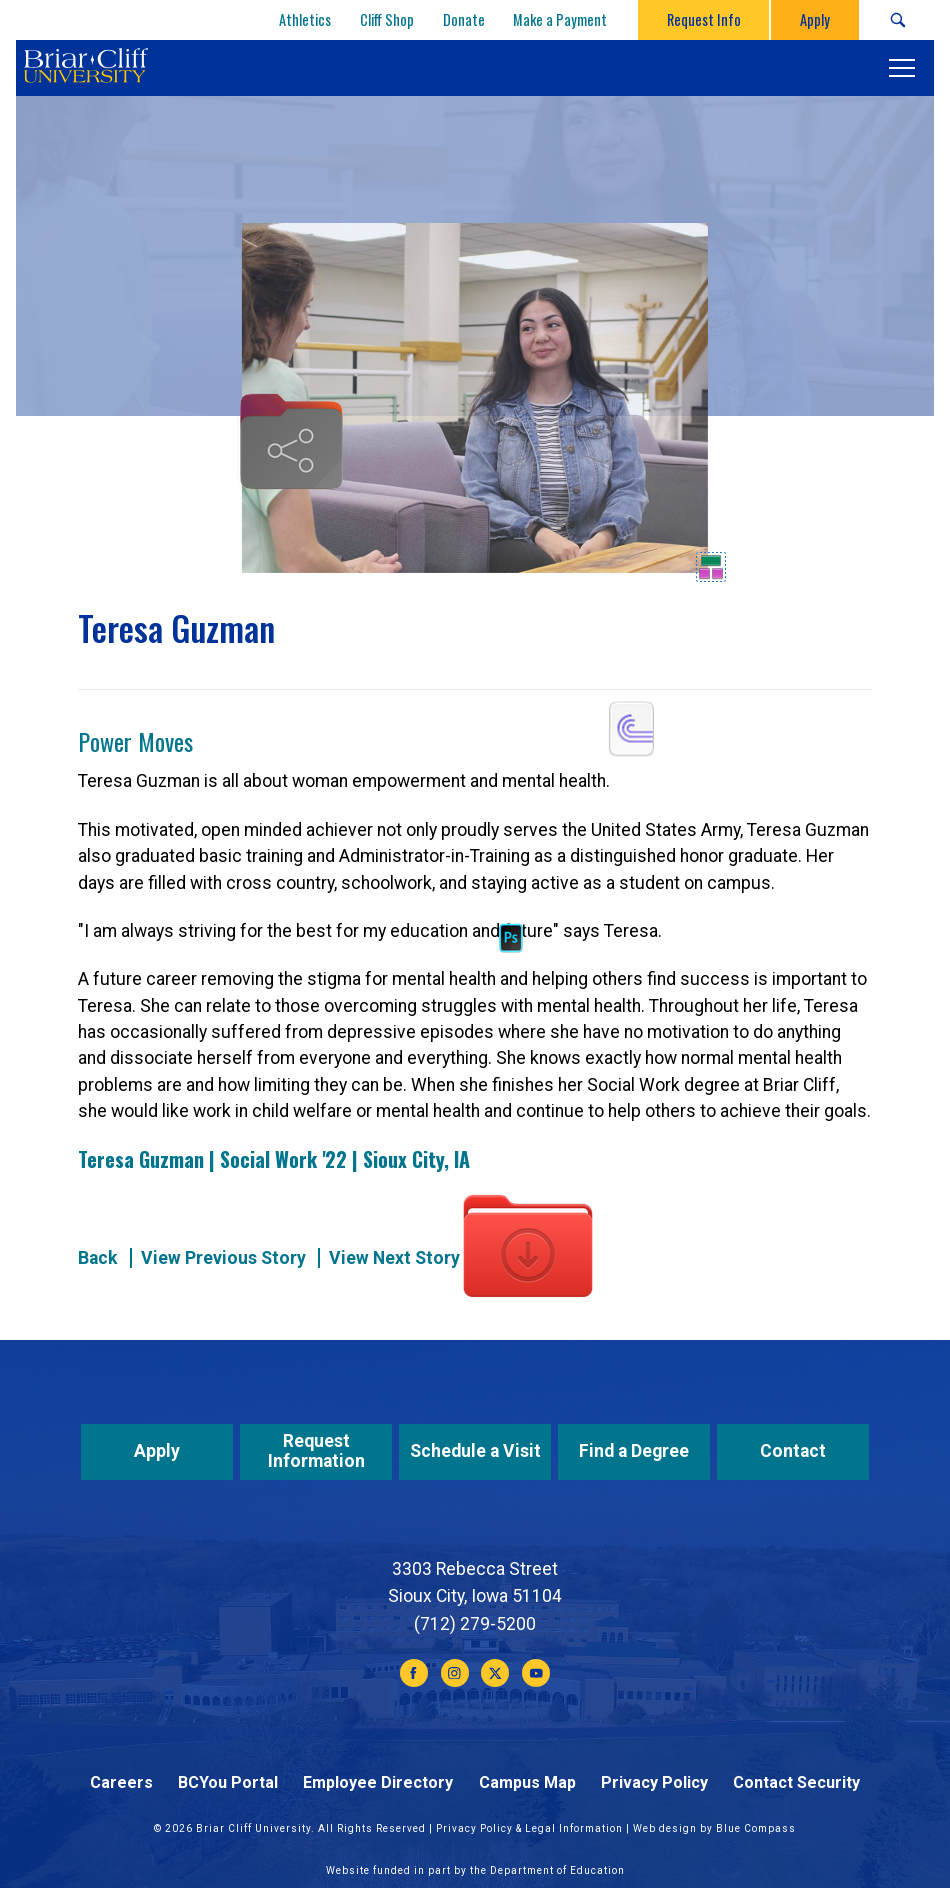  I want to click on access your downloads folder, so click(528, 1246).